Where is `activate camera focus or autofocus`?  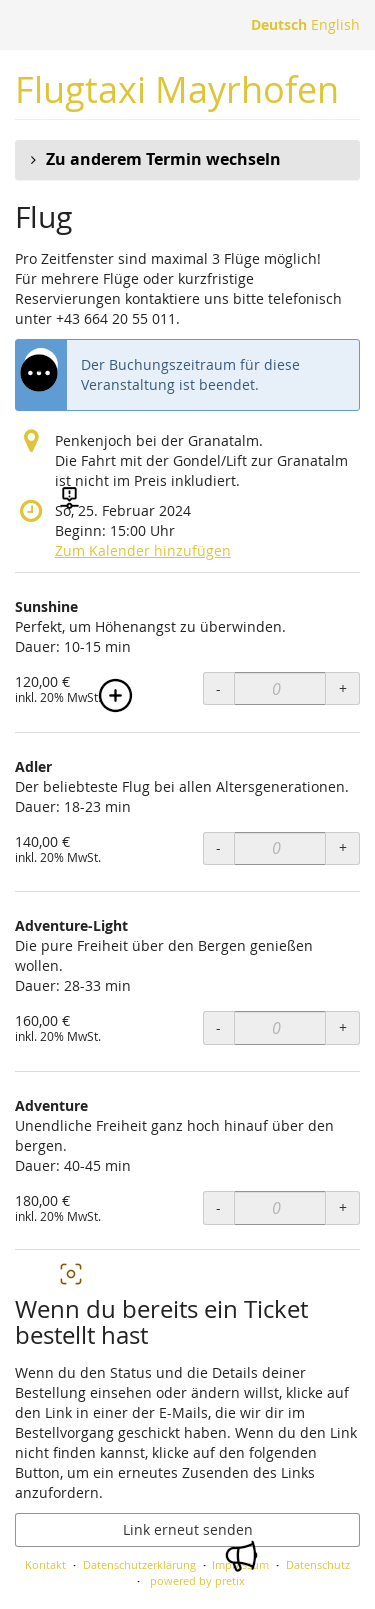 activate camera focus or autofocus is located at coordinates (71, 1274).